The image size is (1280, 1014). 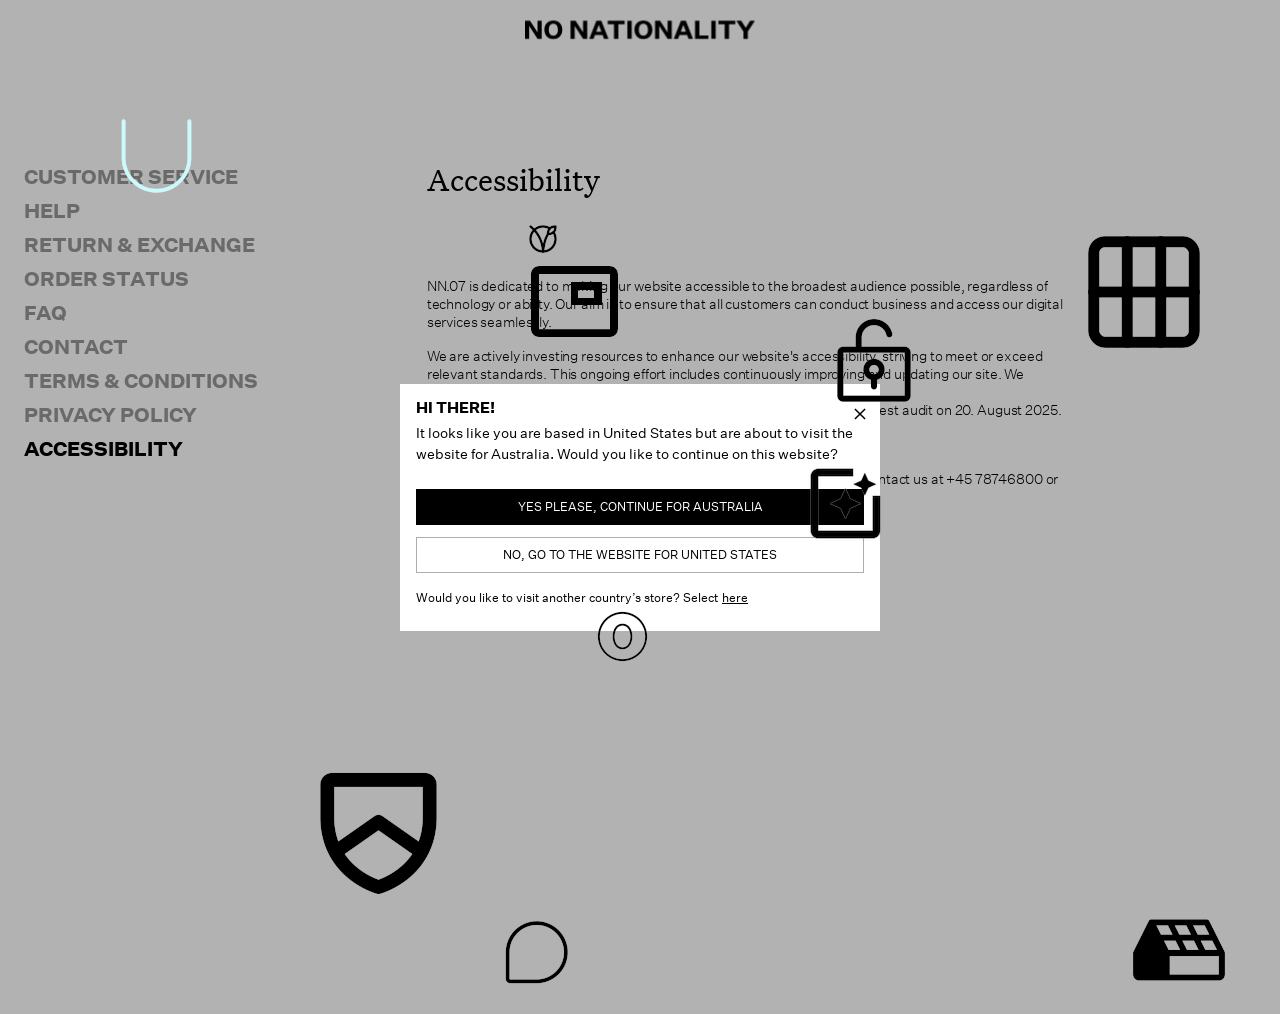 I want to click on switch to grid view layout, so click(x=1144, y=292).